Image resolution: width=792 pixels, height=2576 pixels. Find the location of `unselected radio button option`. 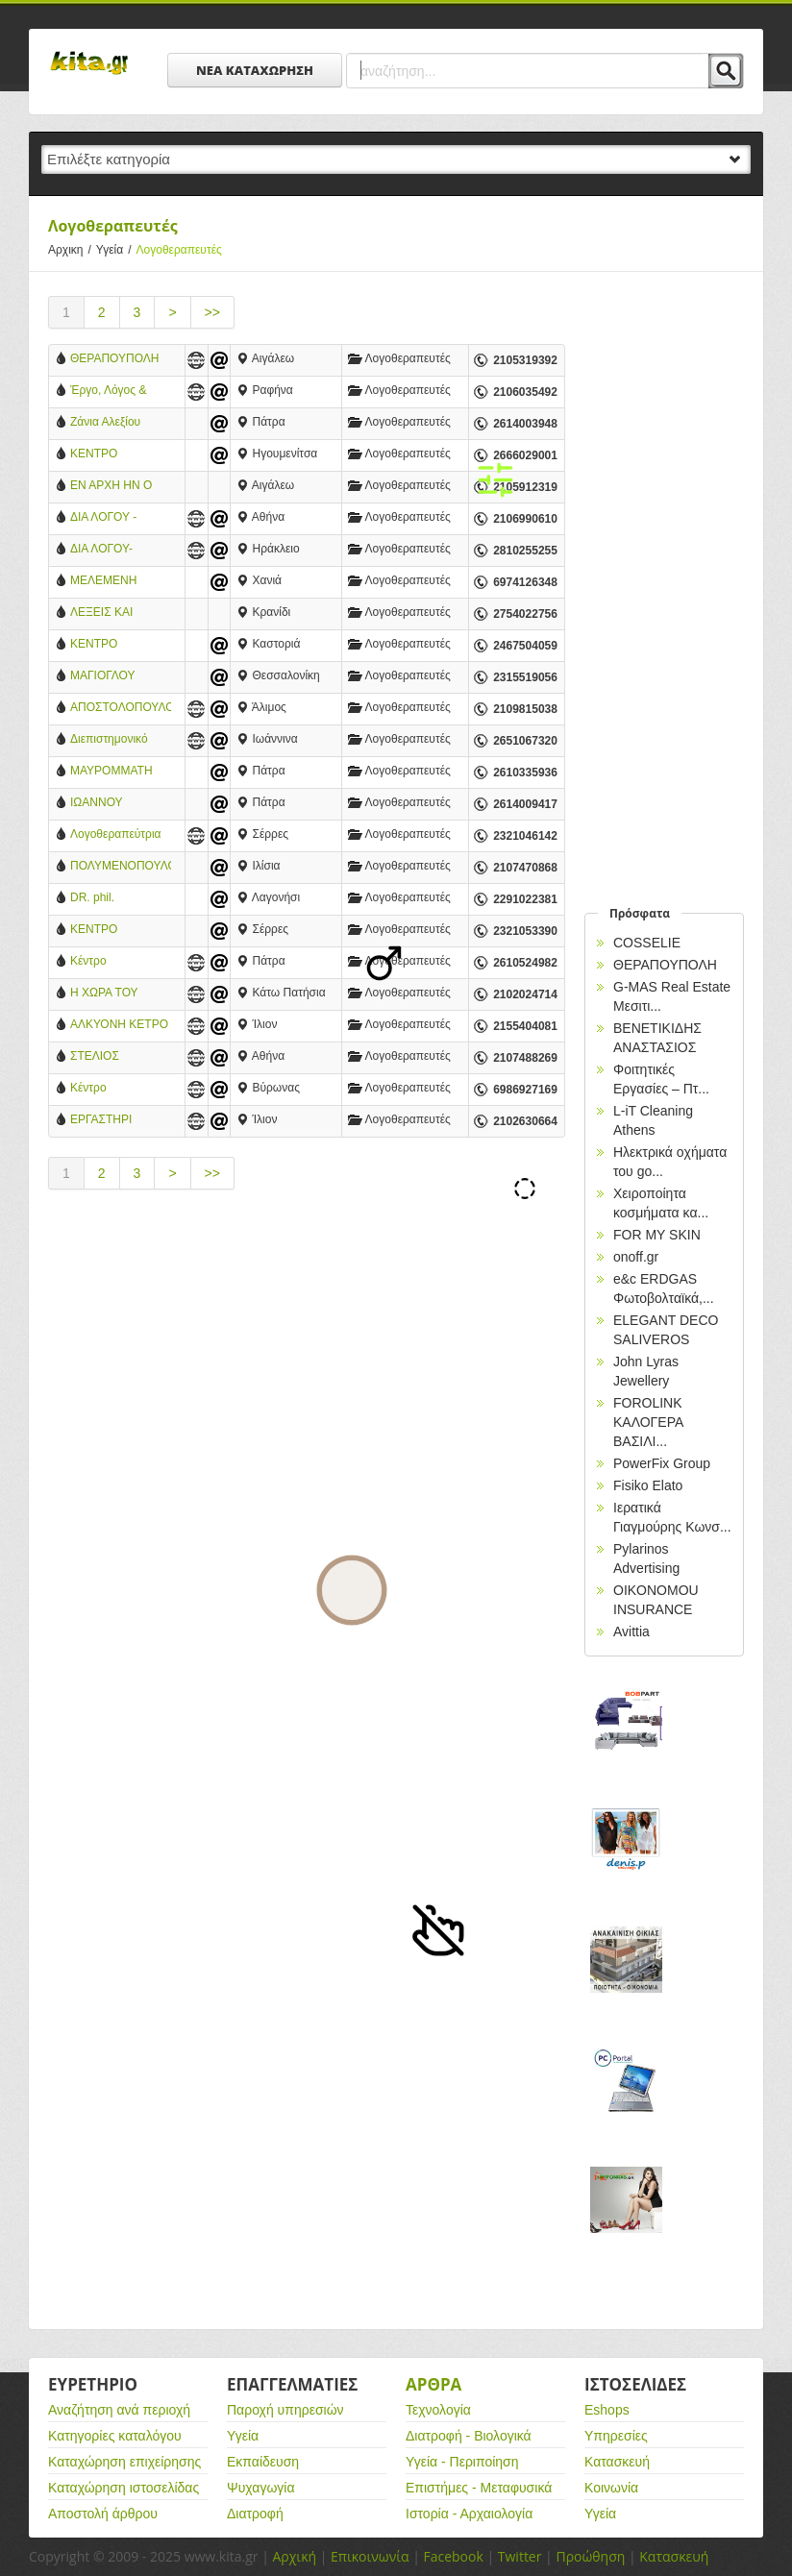

unselected radio button option is located at coordinates (352, 1590).